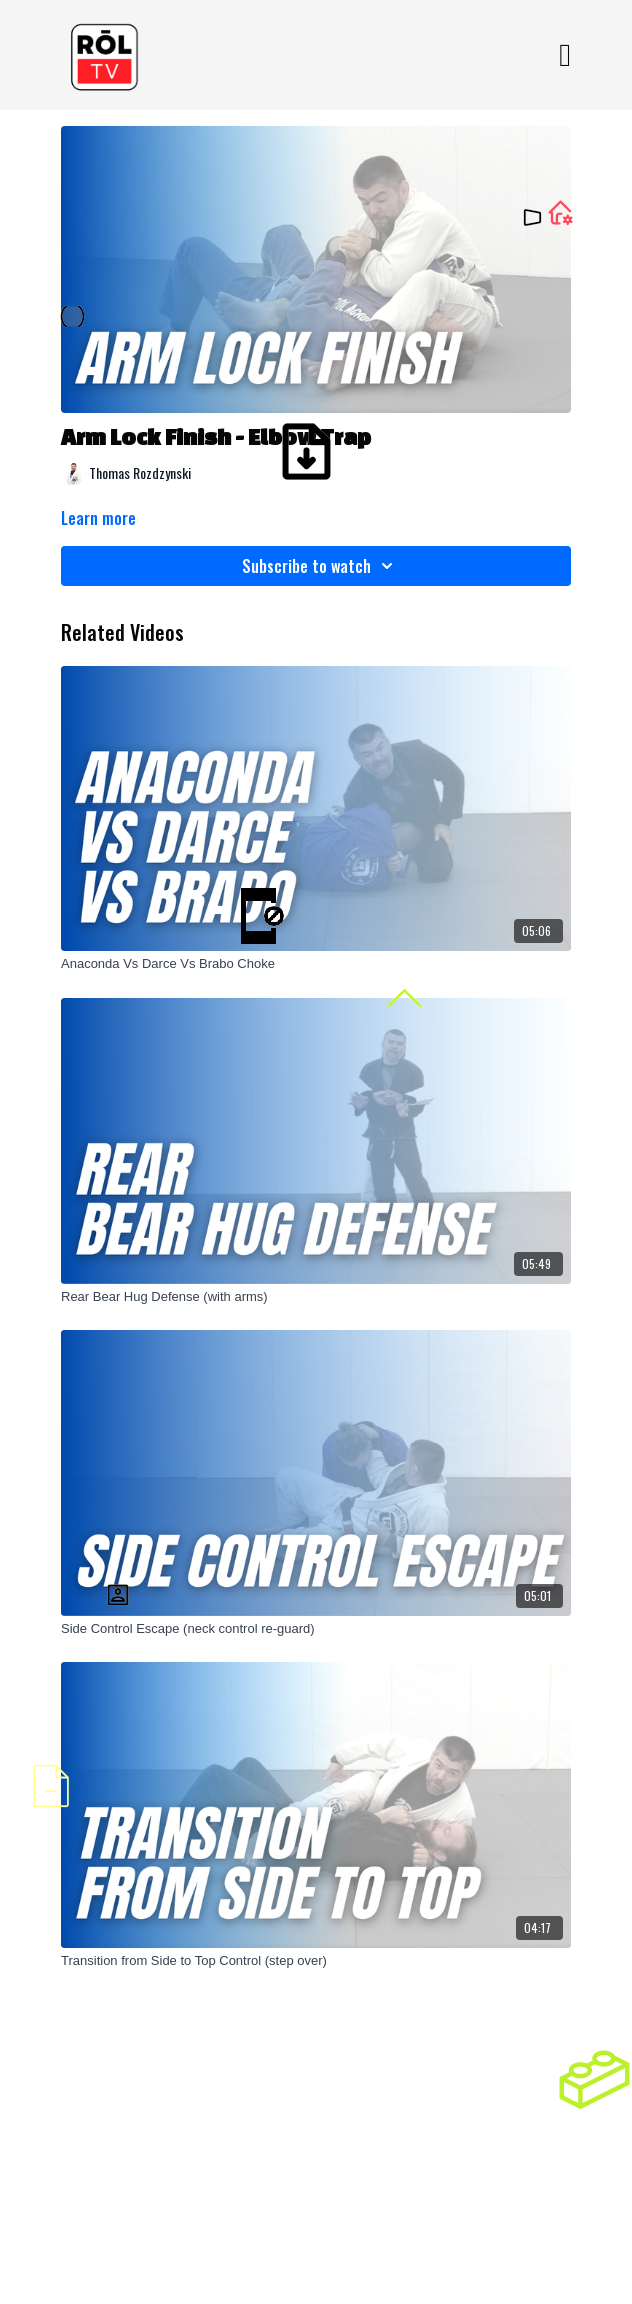 Image resolution: width=632 pixels, height=2304 pixels. Describe the element at coordinates (594, 2078) in the screenshot. I see `access building or construction features` at that location.